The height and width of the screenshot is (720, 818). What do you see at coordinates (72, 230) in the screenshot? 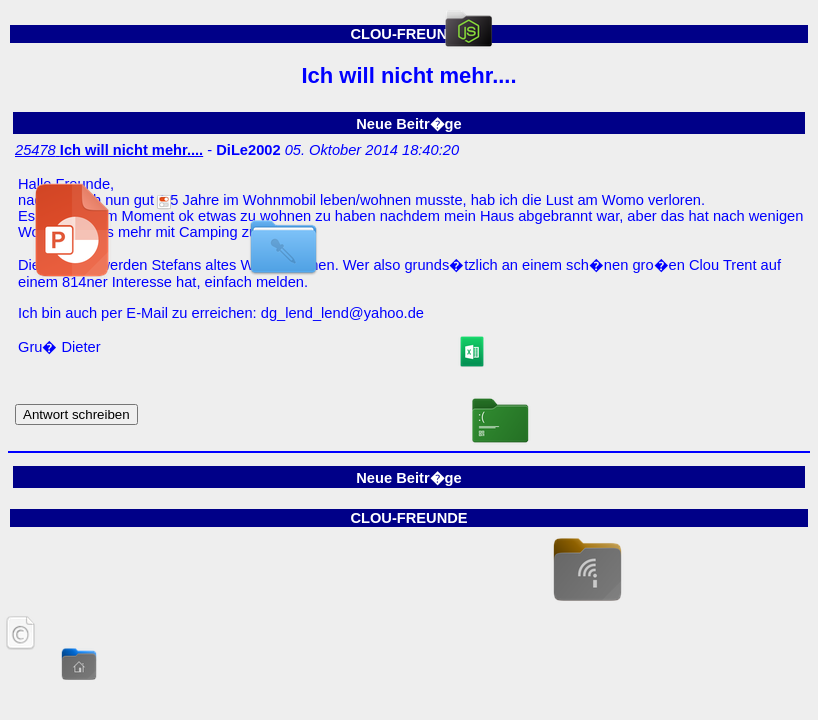
I see `a microsoft powerpoint file` at bounding box center [72, 230].